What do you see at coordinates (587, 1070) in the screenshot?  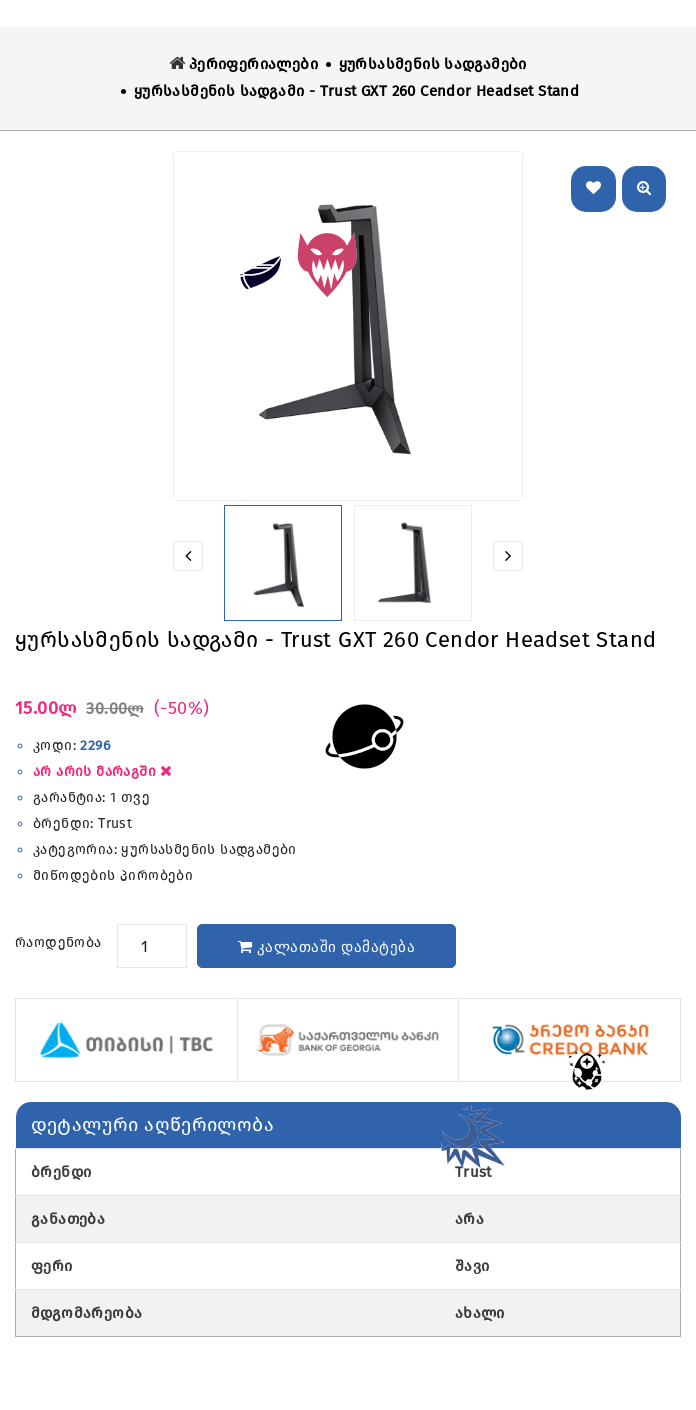 I see `a cosmic or celestial themed collectible item` at bounding box center [587, 1070].